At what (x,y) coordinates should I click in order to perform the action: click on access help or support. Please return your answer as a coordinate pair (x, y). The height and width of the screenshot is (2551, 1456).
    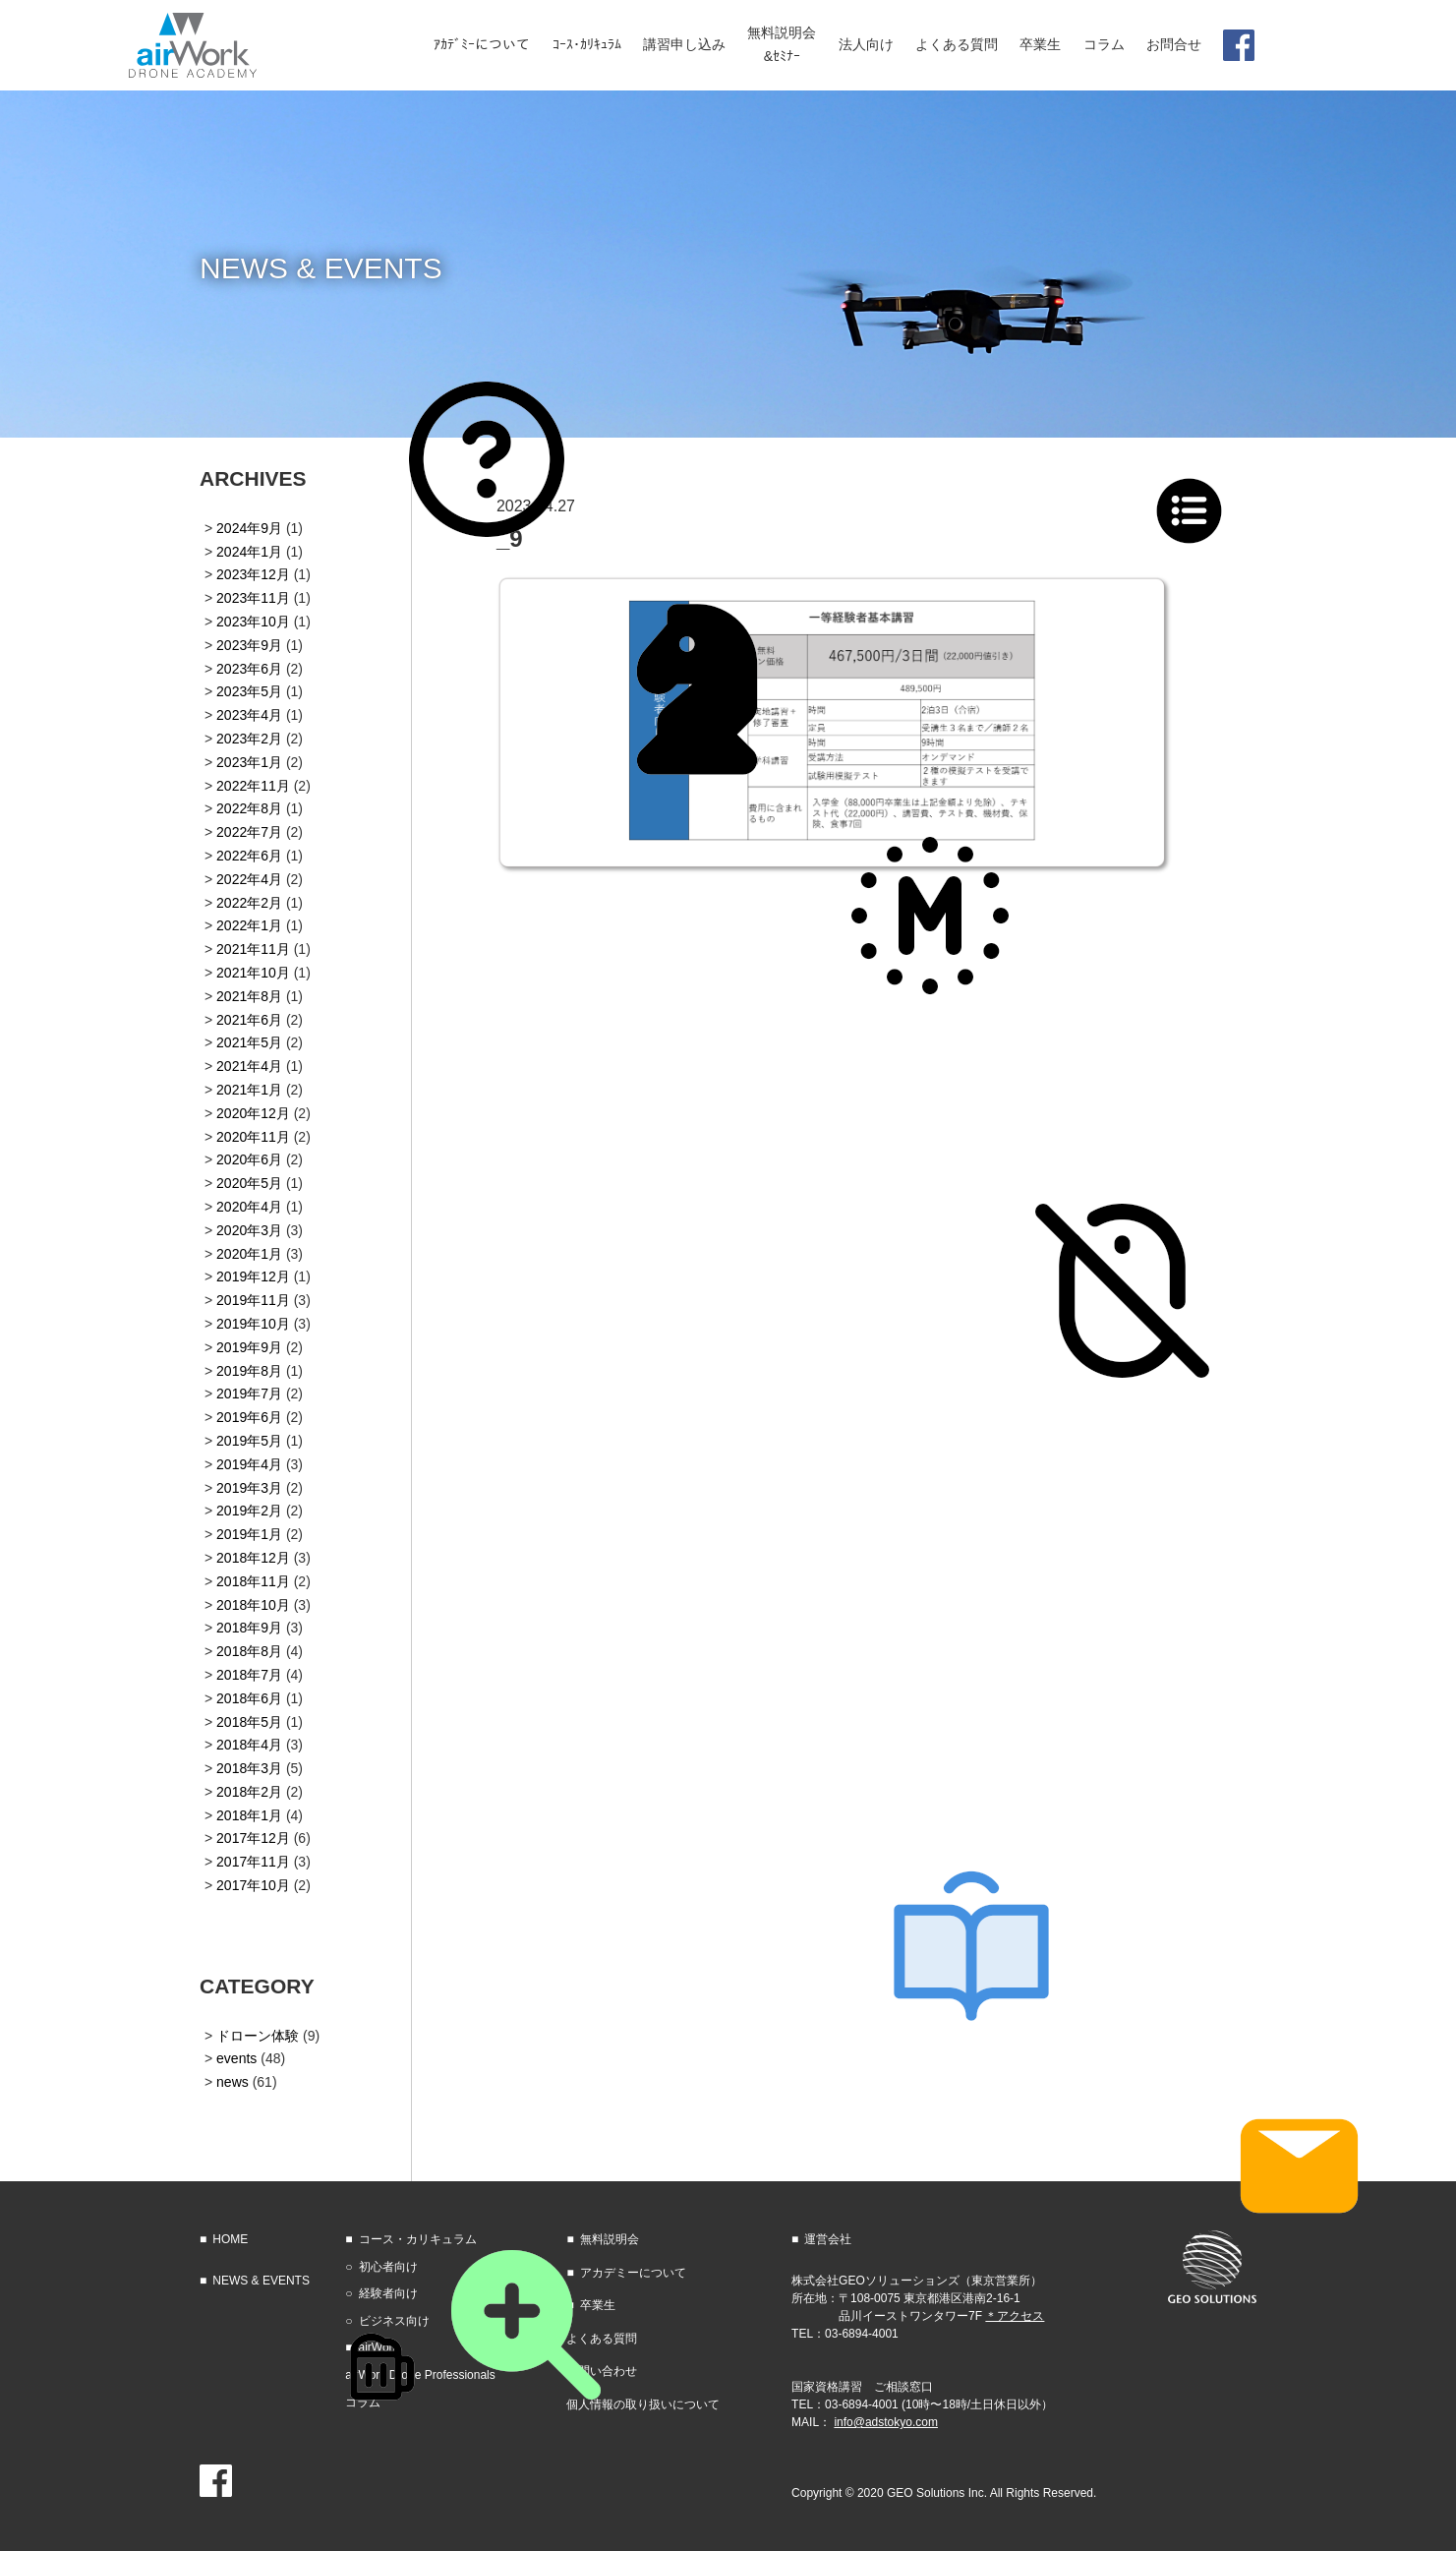
    Looking at the image, I should click on (487, 459).